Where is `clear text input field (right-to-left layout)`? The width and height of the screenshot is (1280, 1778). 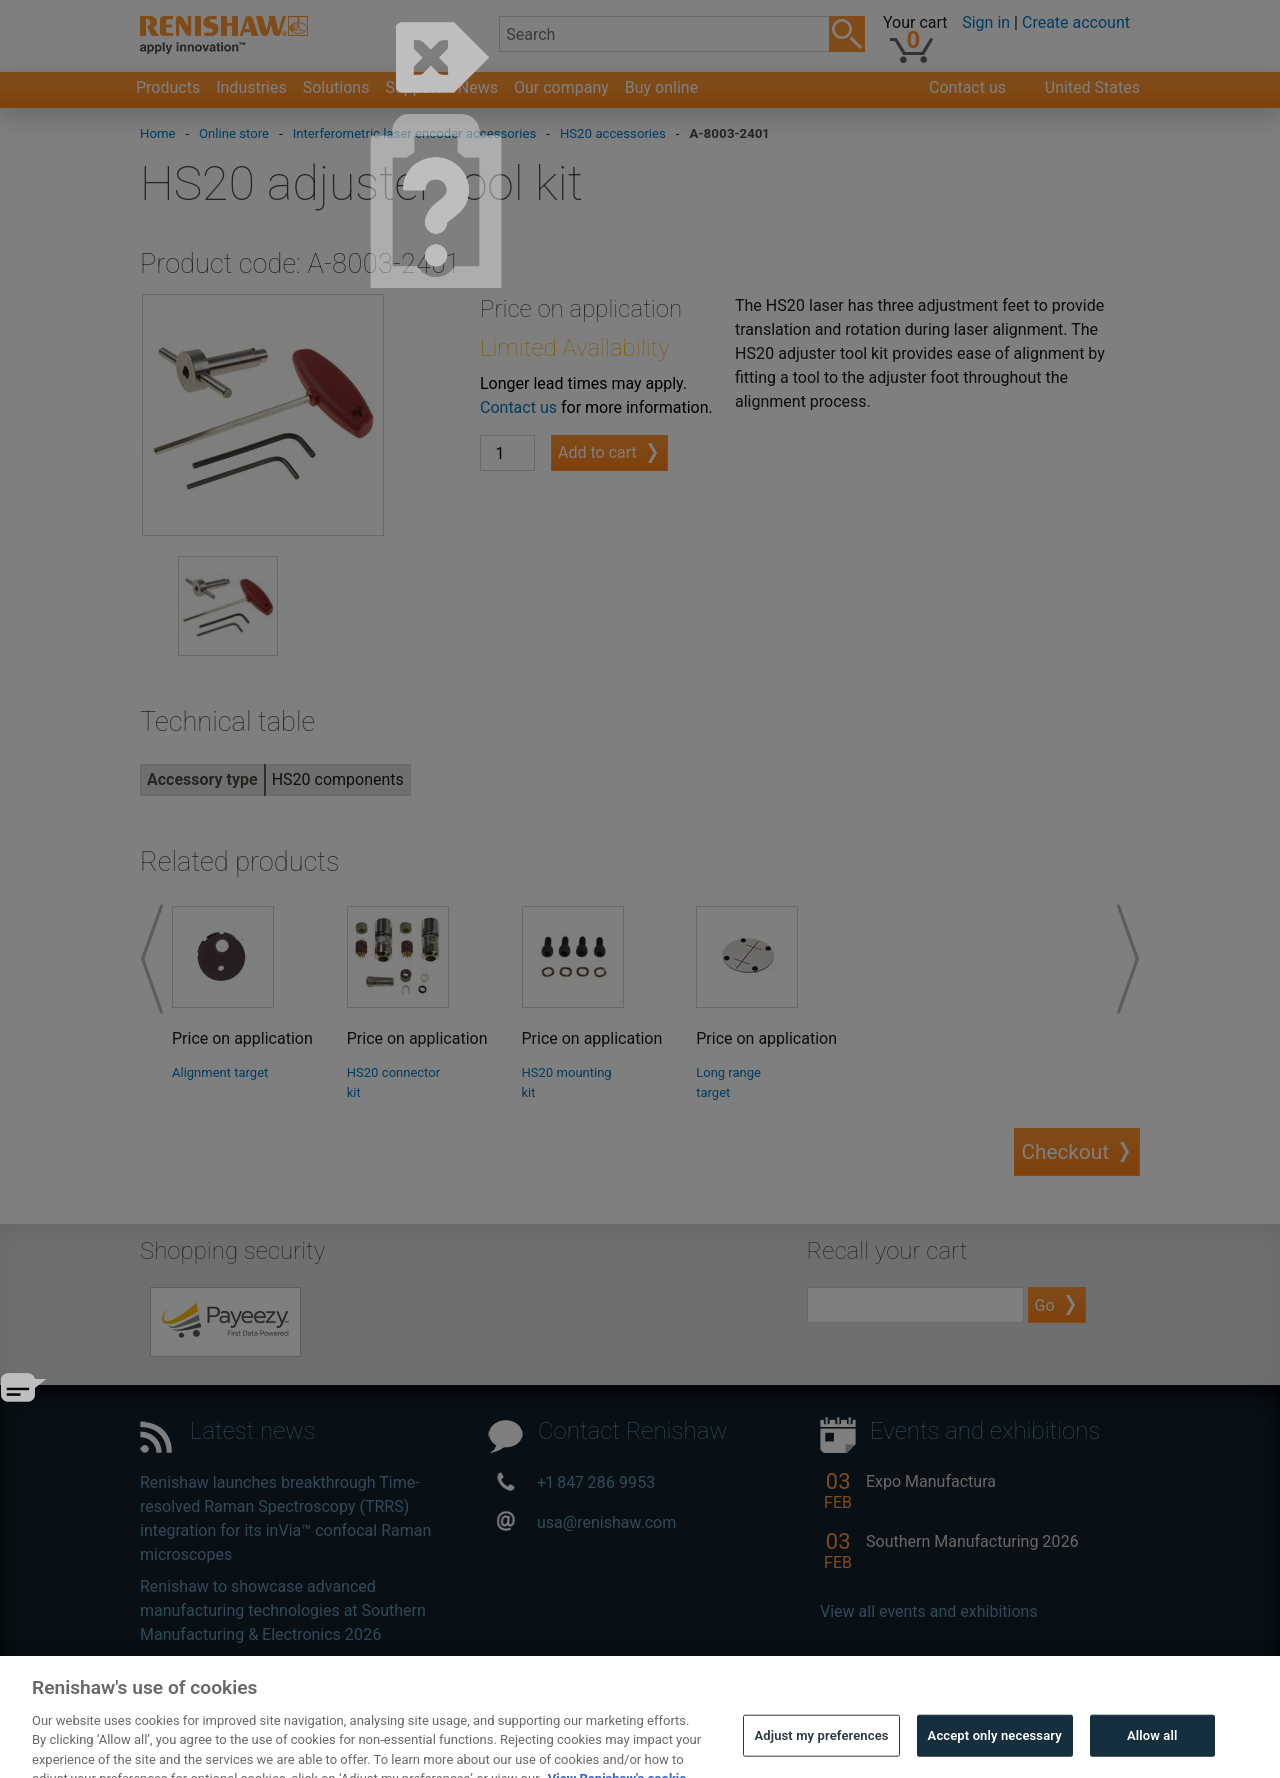 clear text input field (right-to-left layout) is located at coordinates (442, 57).